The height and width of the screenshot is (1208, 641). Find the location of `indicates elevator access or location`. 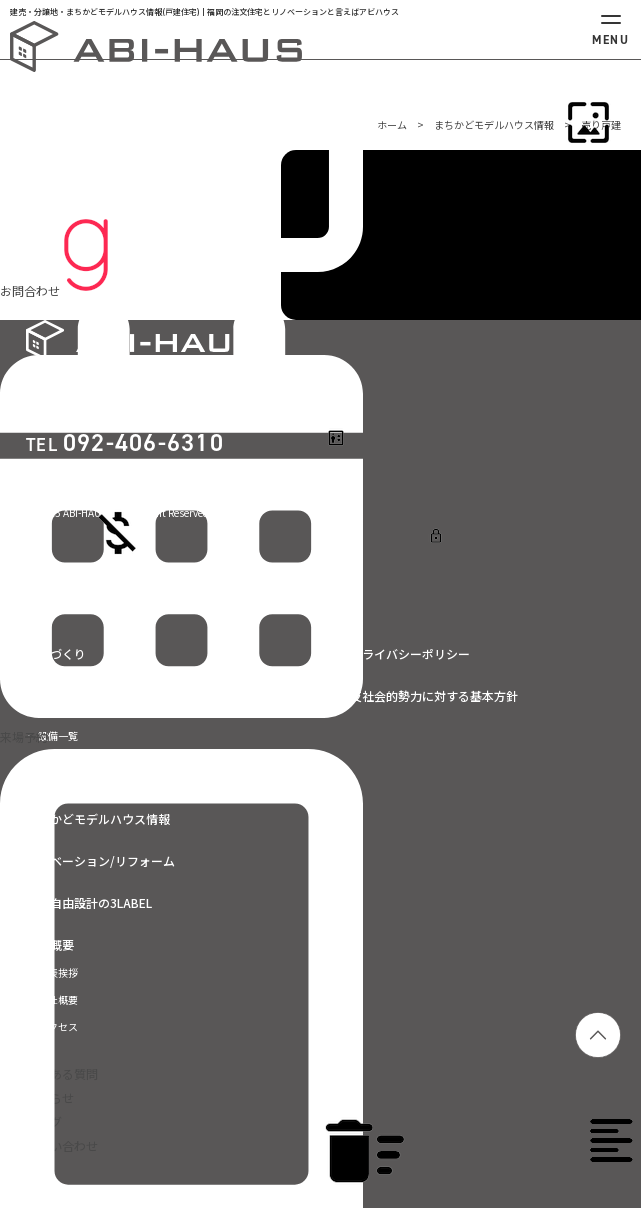

indicates elevator access or location is located at coordinates (336, 438).